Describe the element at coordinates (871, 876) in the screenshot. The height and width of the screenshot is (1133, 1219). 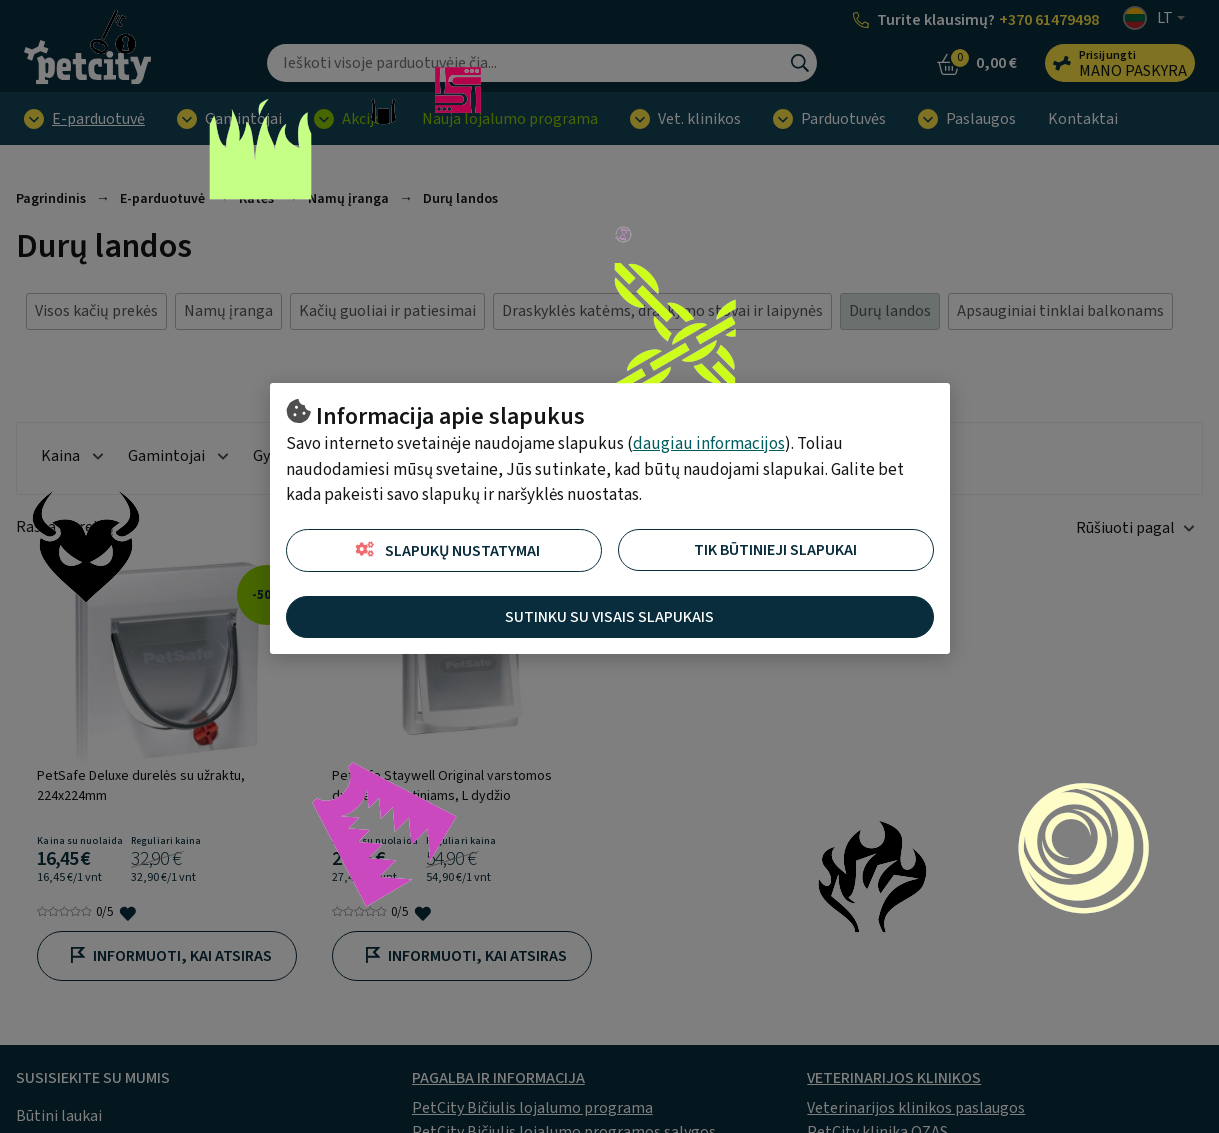
I see `activate fire attack ability` at that location.